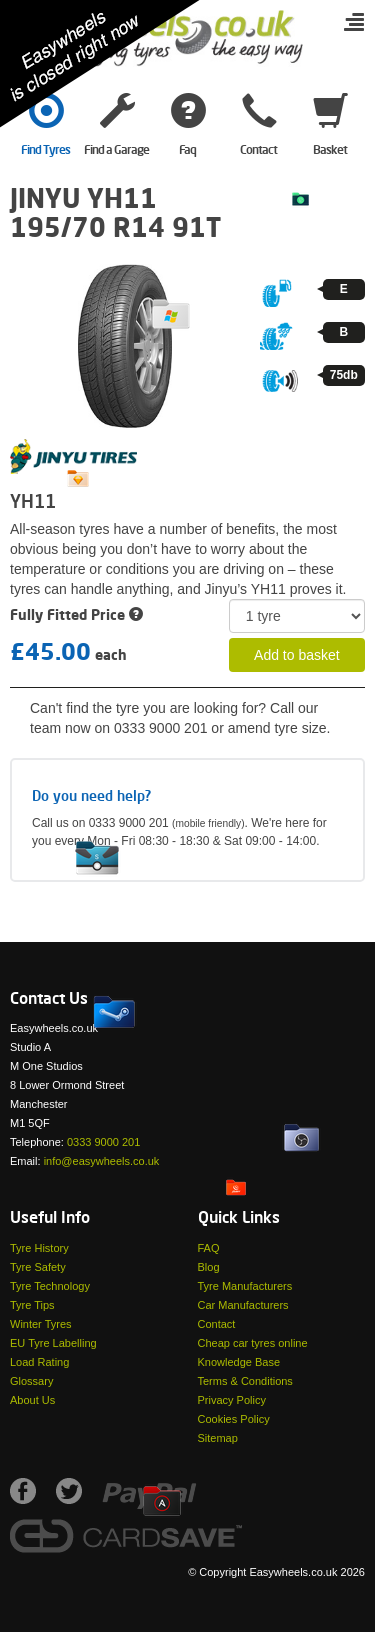  Describe the element at coordinates (300, 199) in the screenshot. I see `open android 12 system files folder` at that location.